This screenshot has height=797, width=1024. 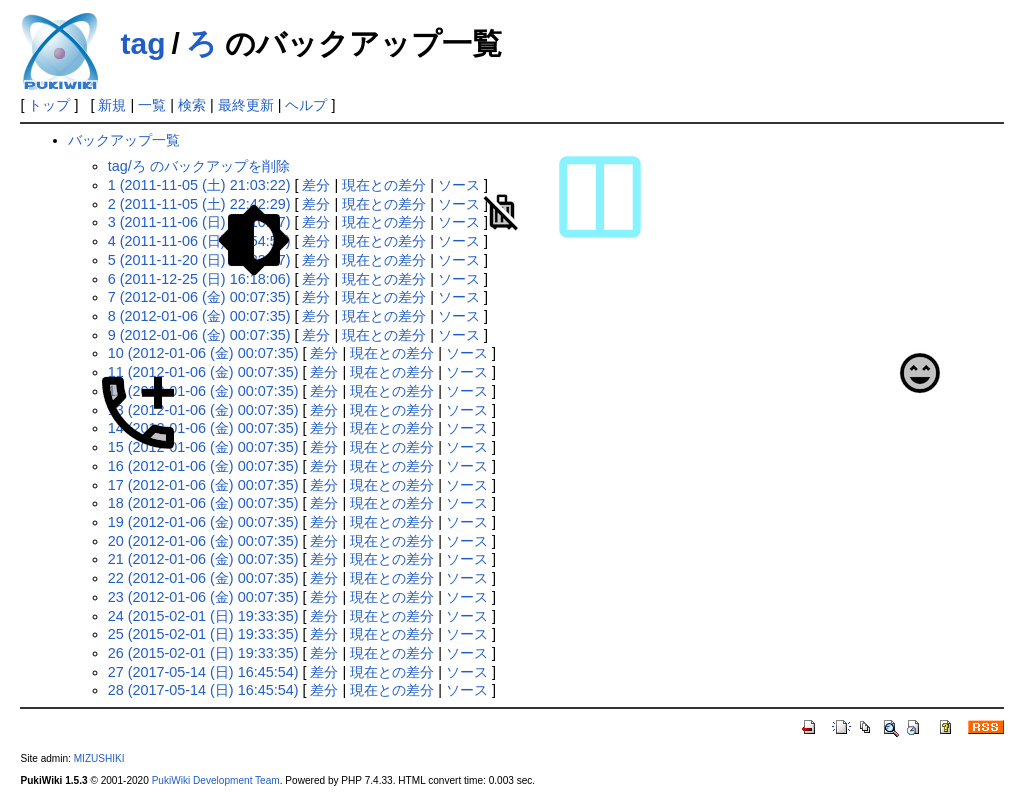 I want to click on switch to two-column layout, so click(x=600, y=197).